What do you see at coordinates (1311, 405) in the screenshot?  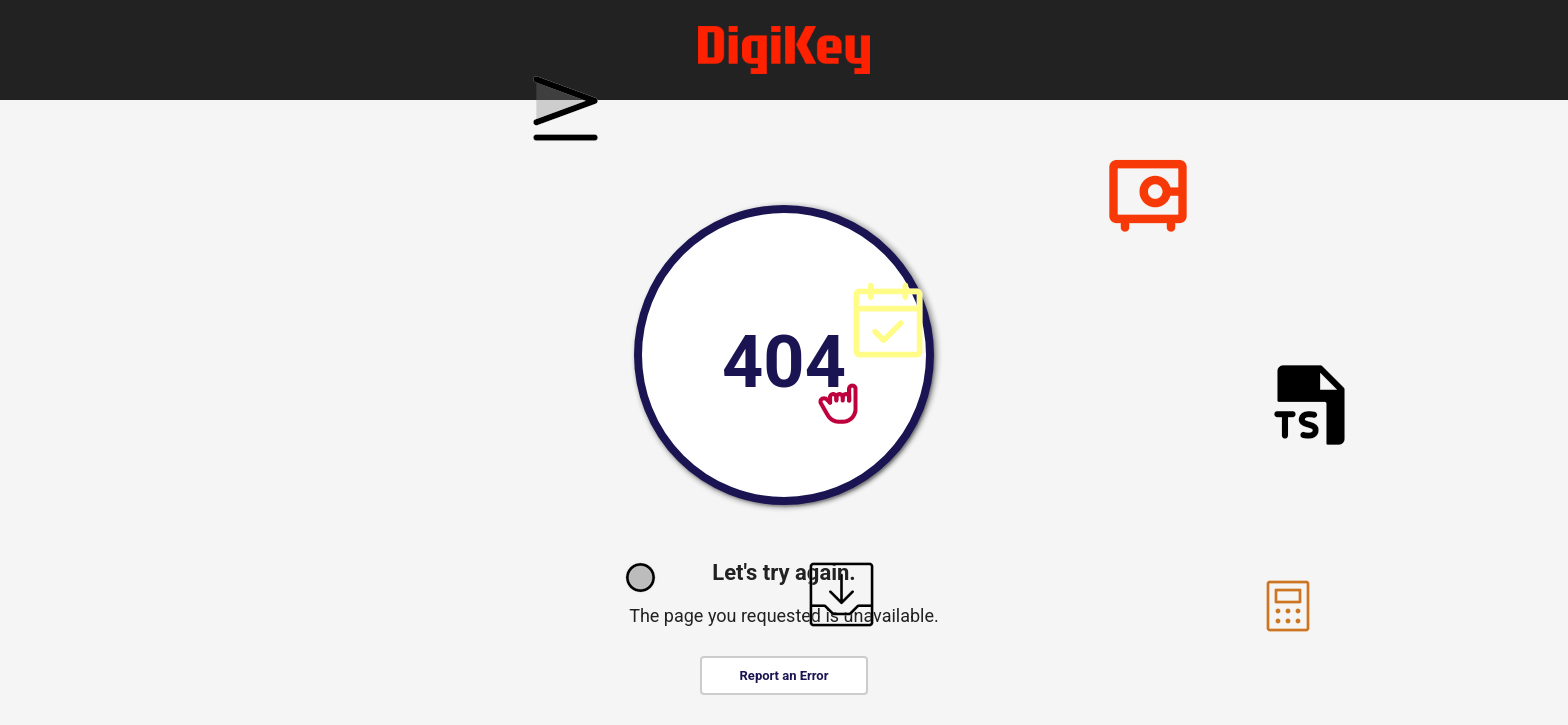 I see `typescript file indicator` at bounding box center [1311, 405].